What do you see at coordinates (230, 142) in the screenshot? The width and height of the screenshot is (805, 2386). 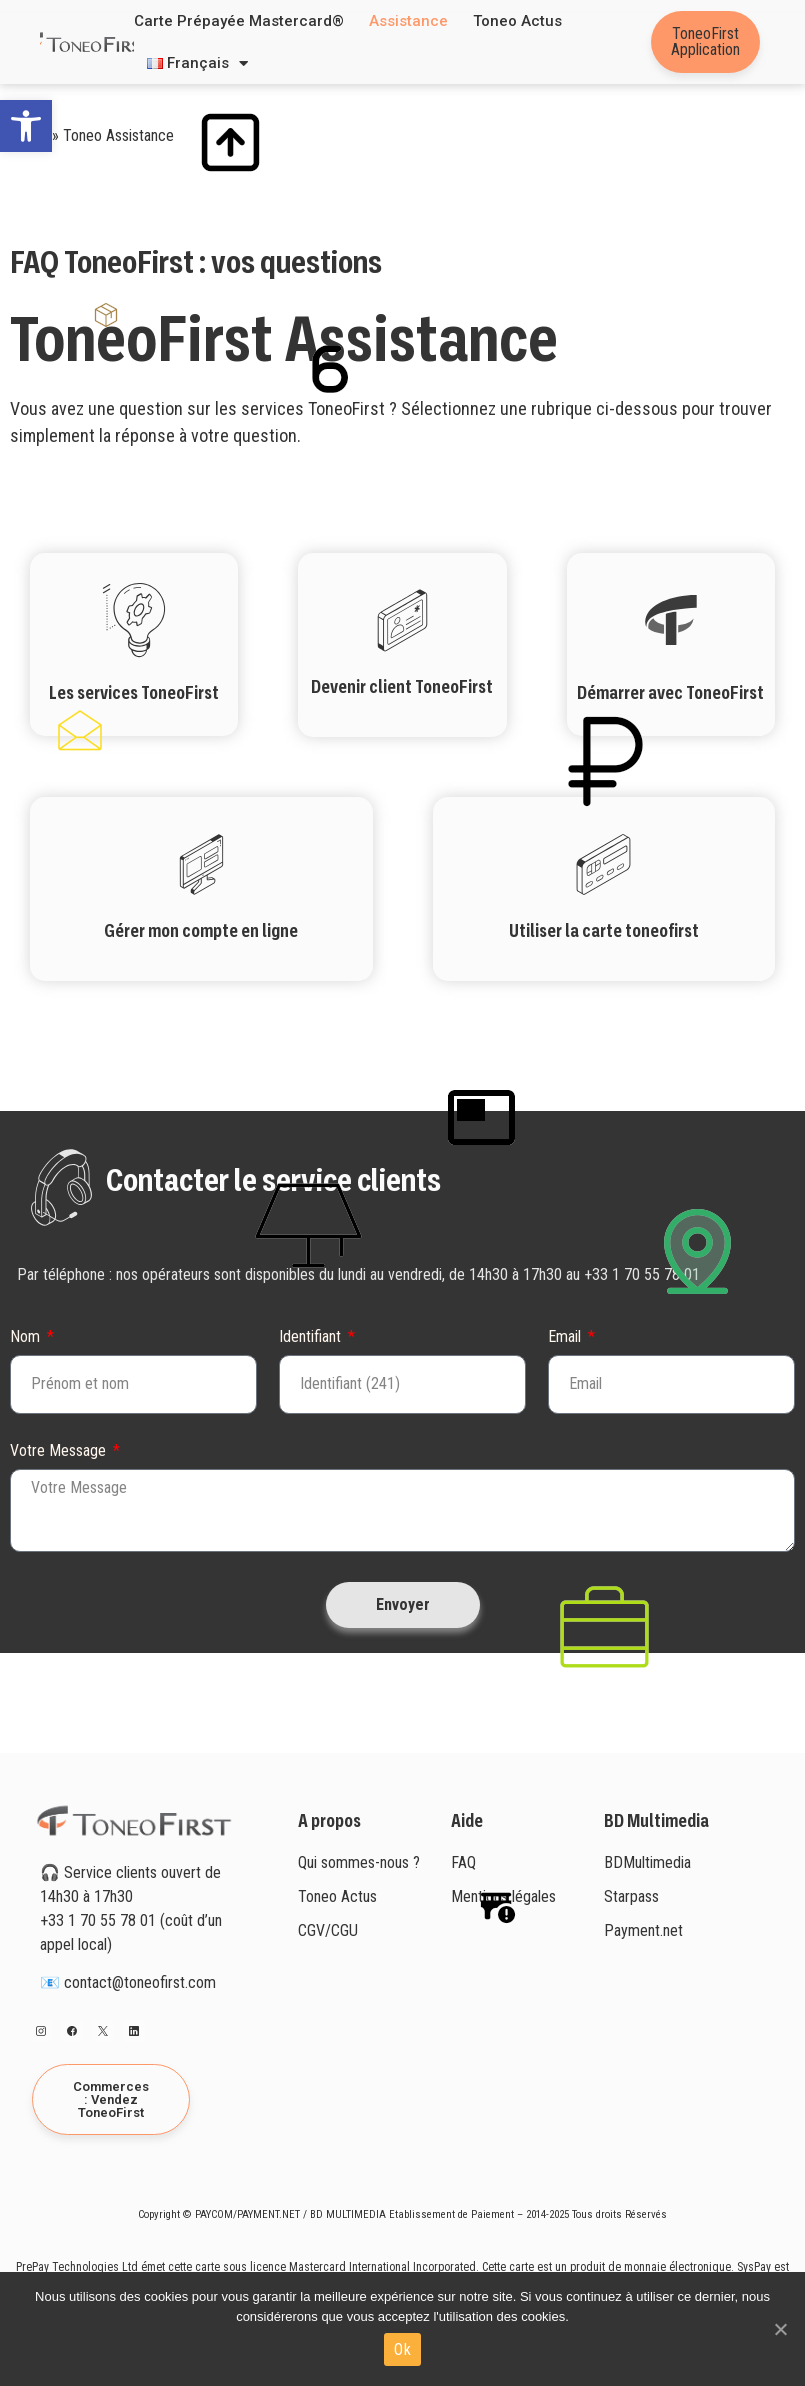 I see `upload a file or image` at bounding box center [230, 142].